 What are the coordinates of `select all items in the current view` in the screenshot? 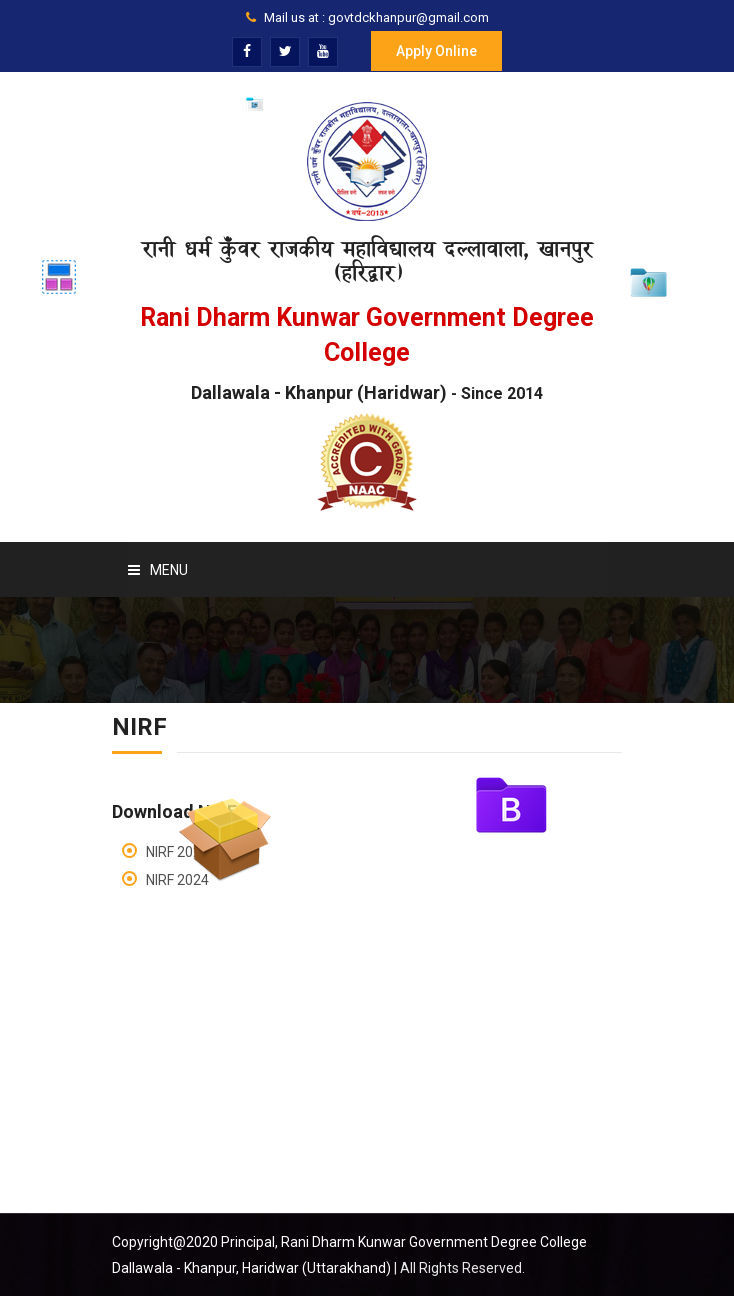 It's located at (59, 277).